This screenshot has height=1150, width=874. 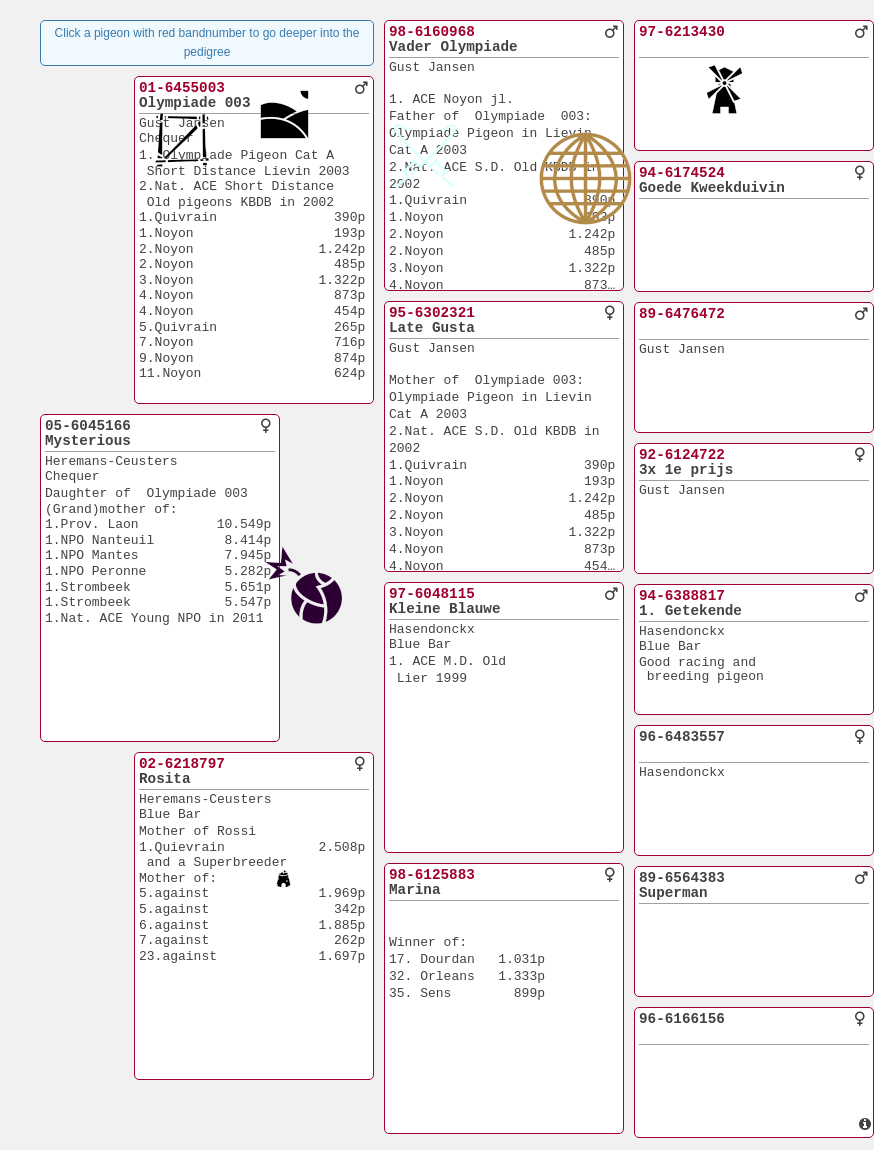 What do you see at coordinates (182, 140) in the screenshot?
I see `frame or crop an image` at bounding box center [182, 140].